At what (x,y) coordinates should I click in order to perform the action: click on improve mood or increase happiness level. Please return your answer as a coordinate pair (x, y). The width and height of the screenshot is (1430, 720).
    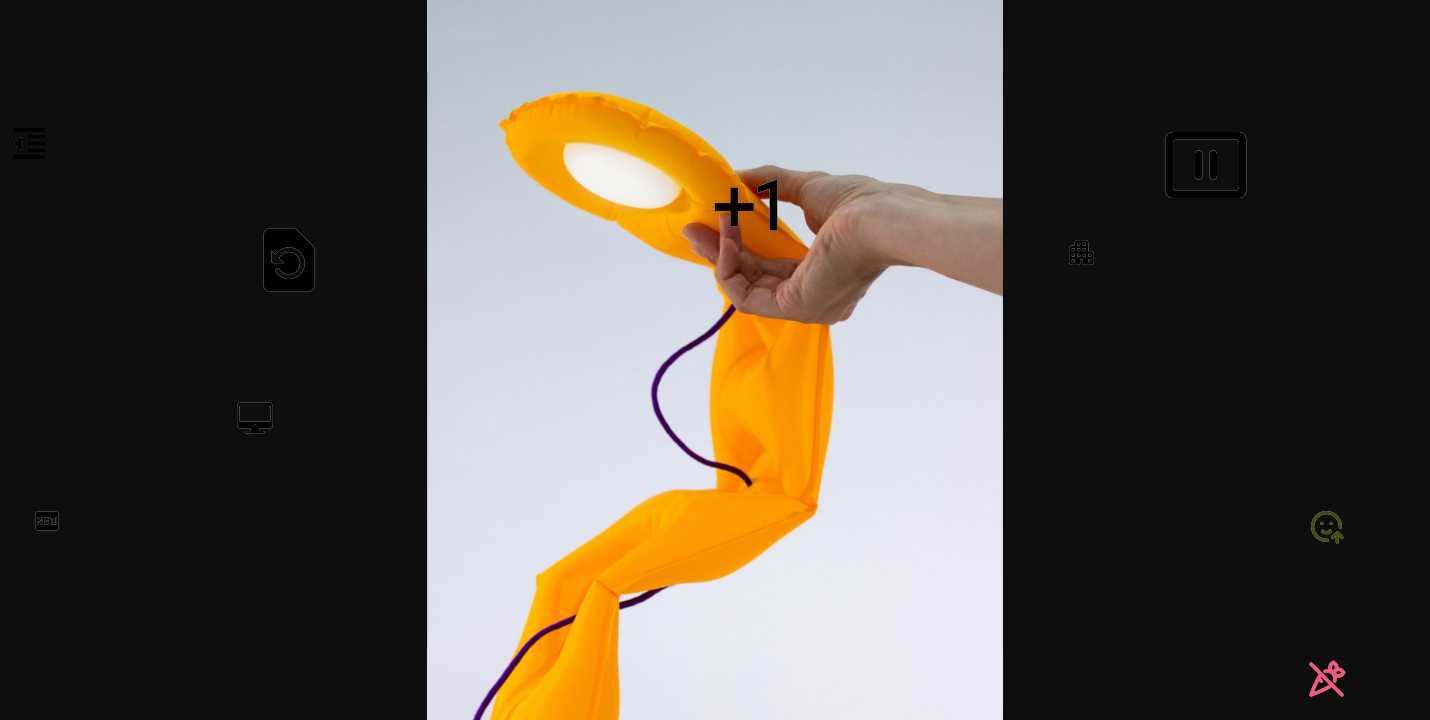
    Looking at the image, I should click on (1326, 526).